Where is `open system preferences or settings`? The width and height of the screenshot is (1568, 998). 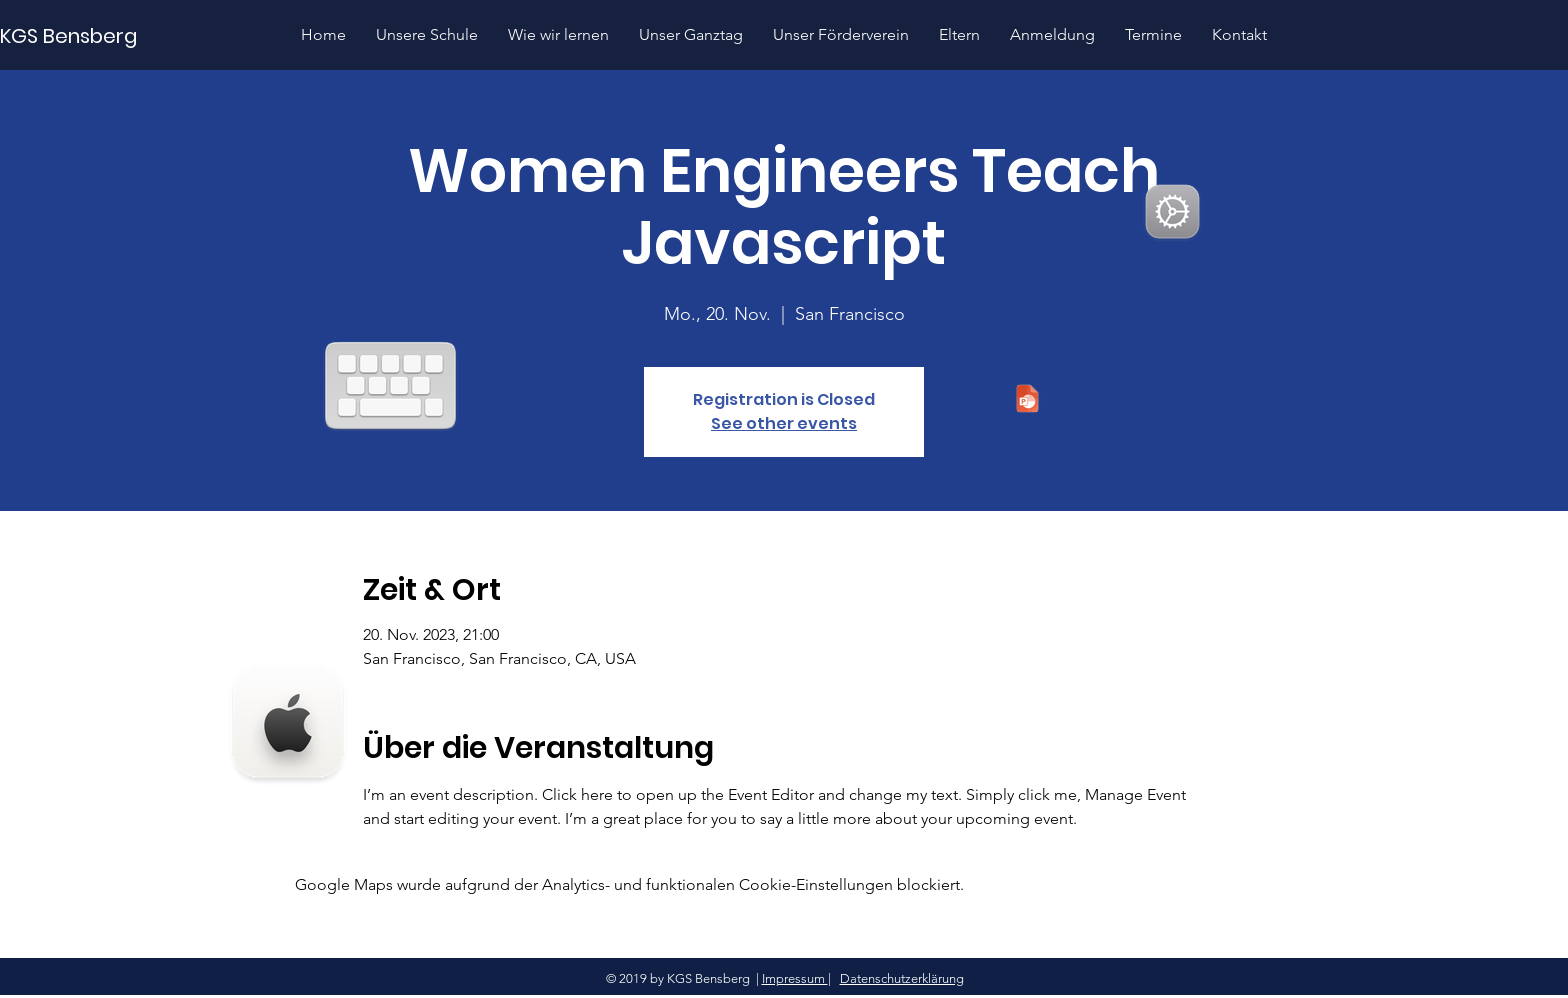
open system preferences or settings is located at coordinates (288, 723).